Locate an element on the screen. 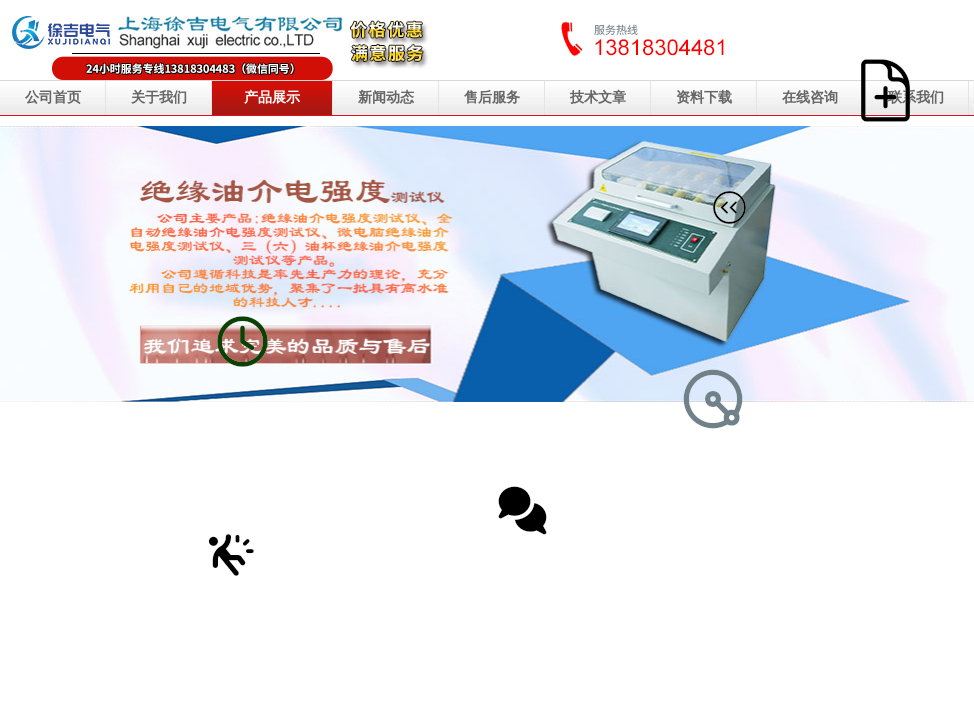 The width and height of the screenshot is (974, 720). open chat or messaging is located at coordinates (522, 510).